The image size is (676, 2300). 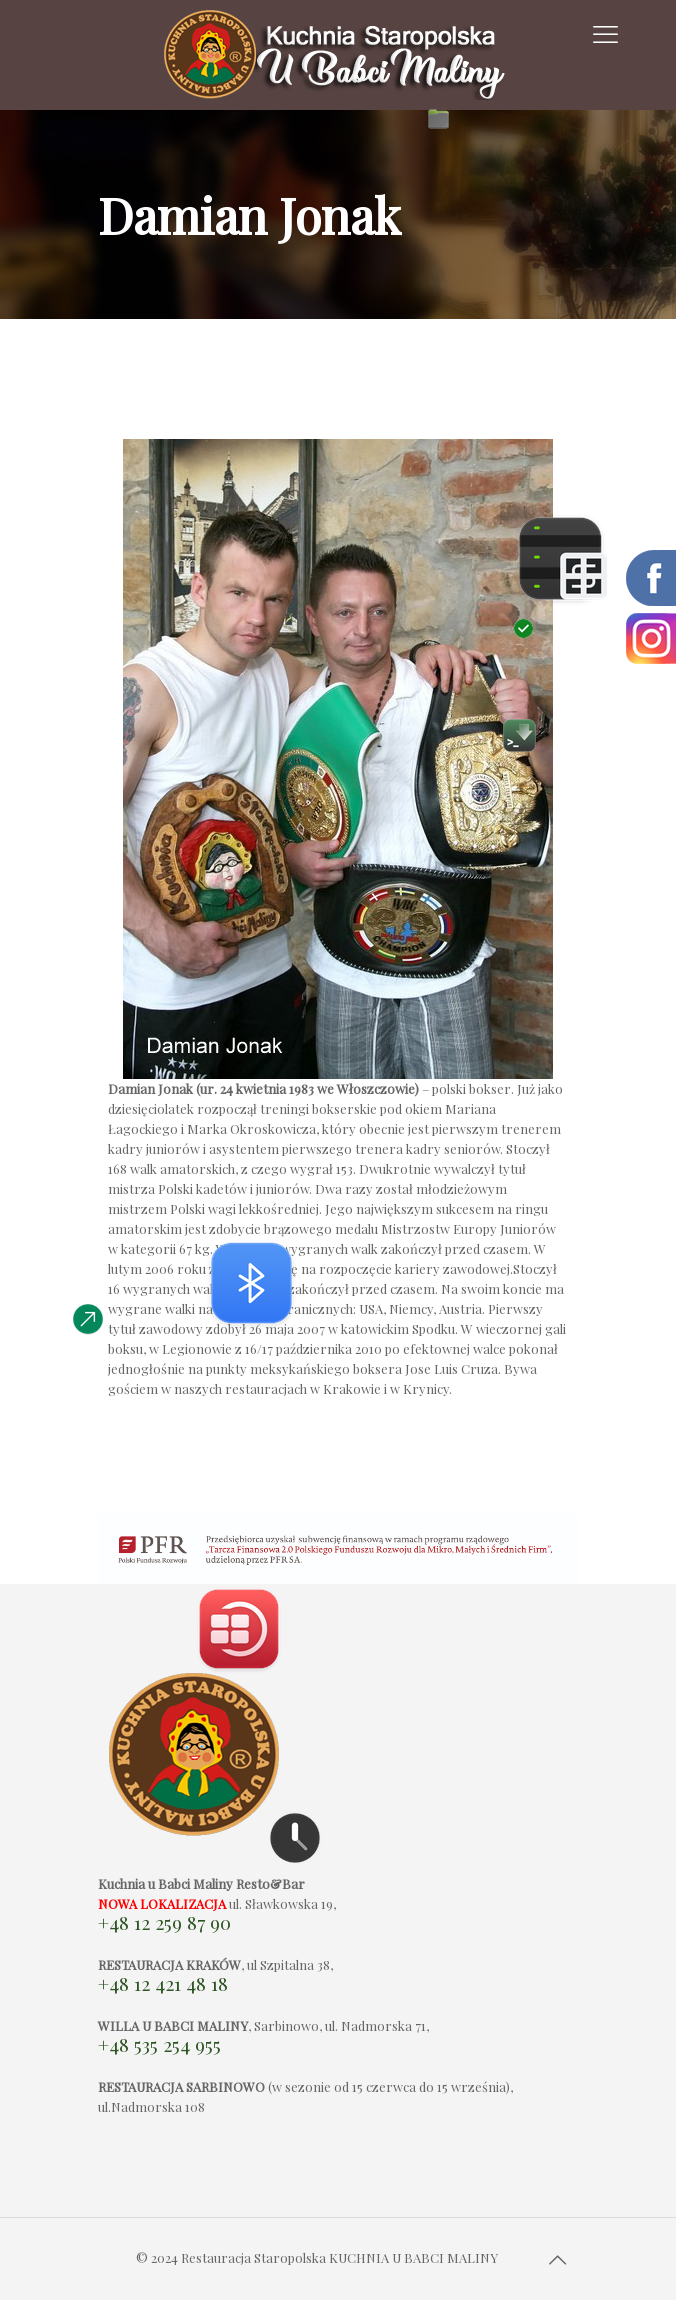 What do you see at coordinates (88, 1319) in the screenshot?
I see `indicates a symbolic link or shortcut to another file` at bounding box center [88, 1319].